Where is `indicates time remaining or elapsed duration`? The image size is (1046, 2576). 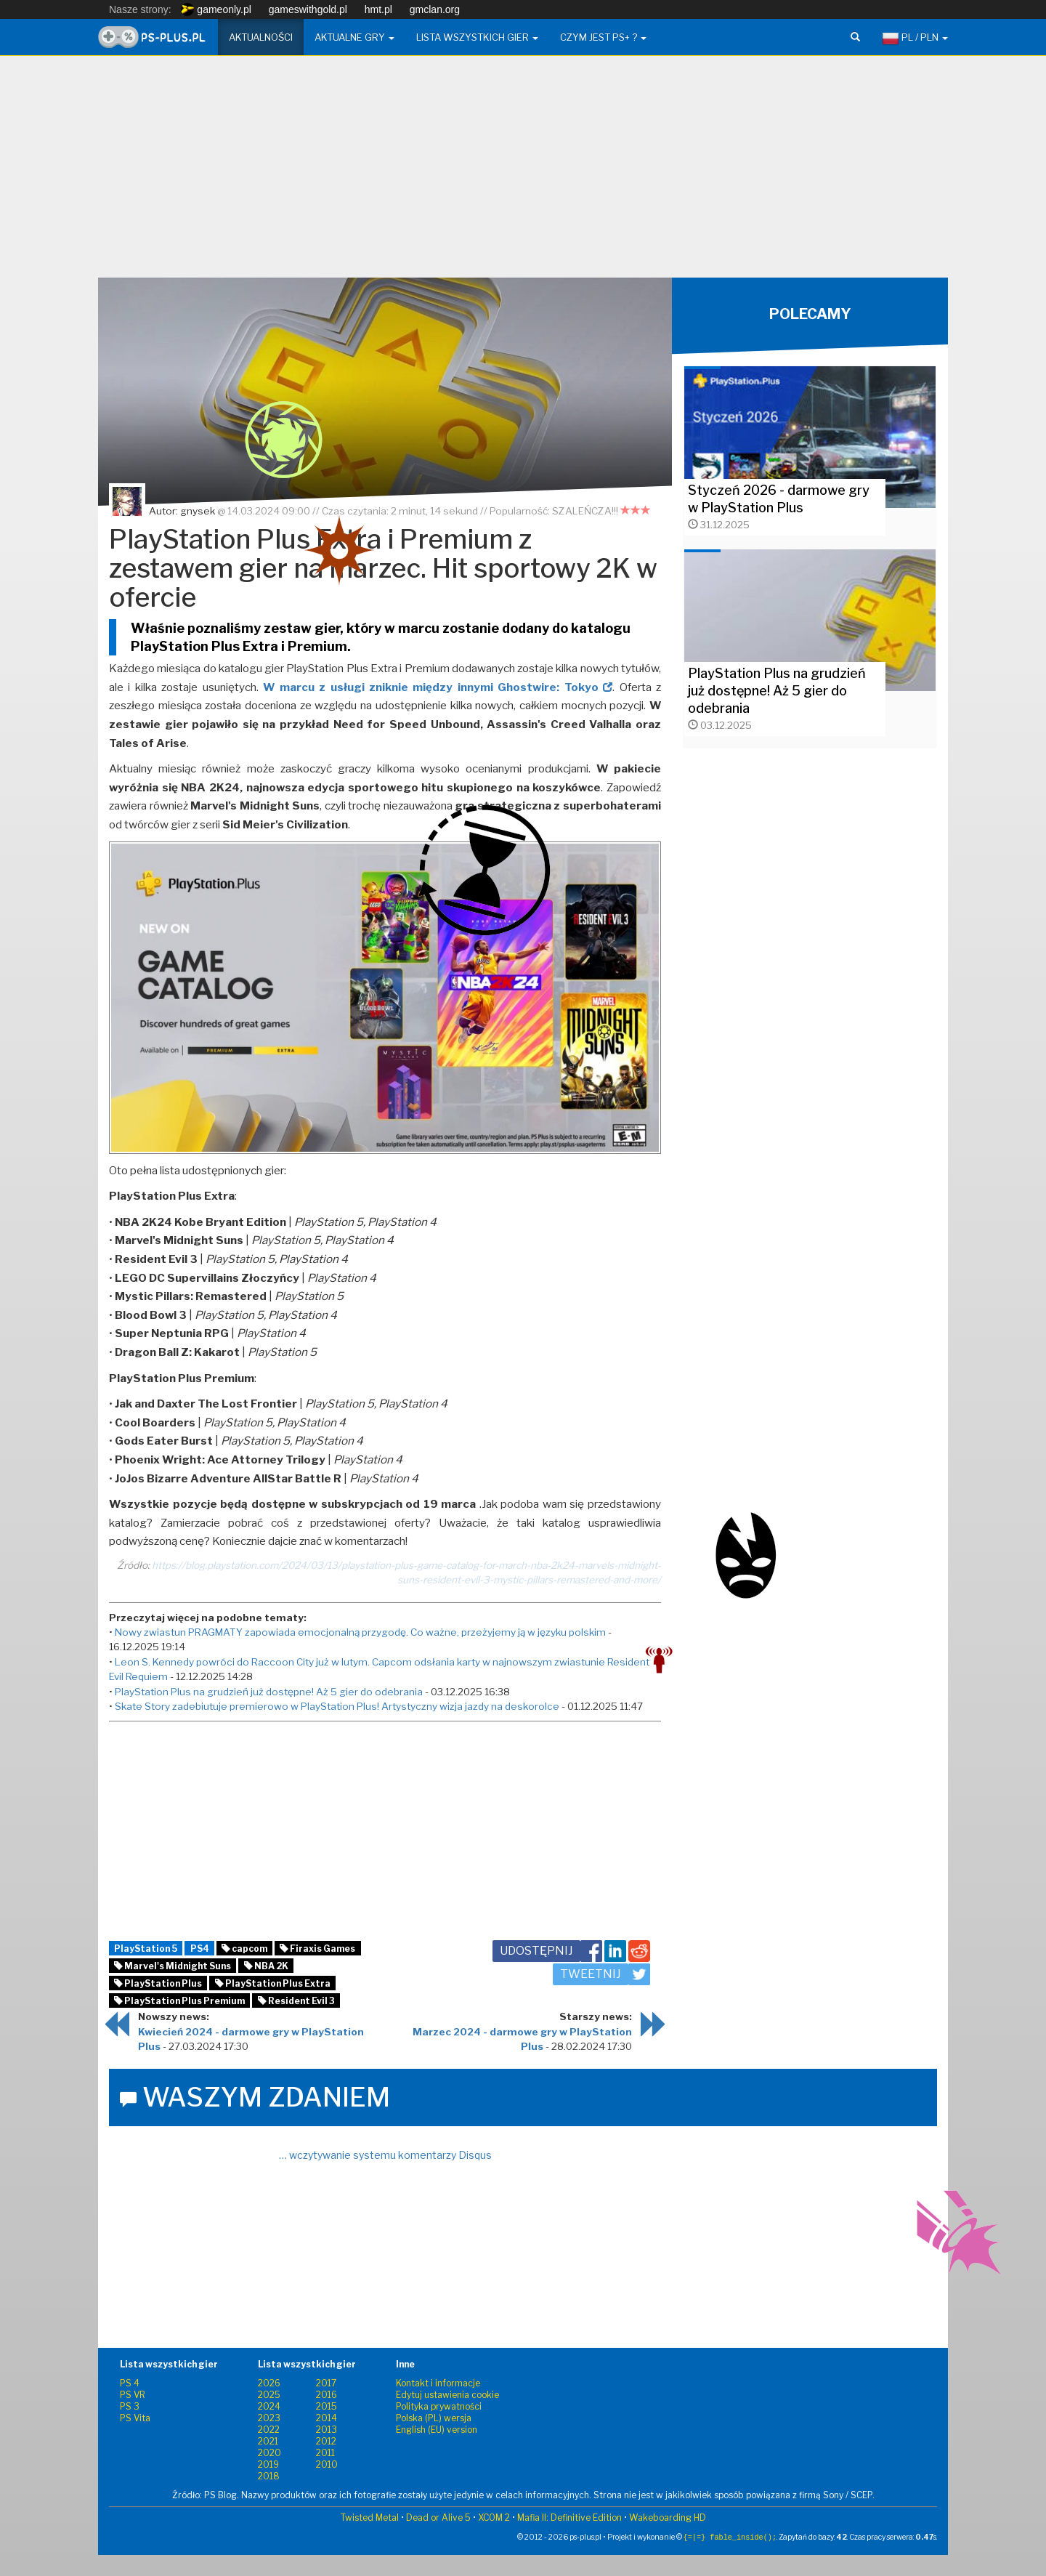
indicates time remaining or elapsed duration is located at coordinates (485, 870).